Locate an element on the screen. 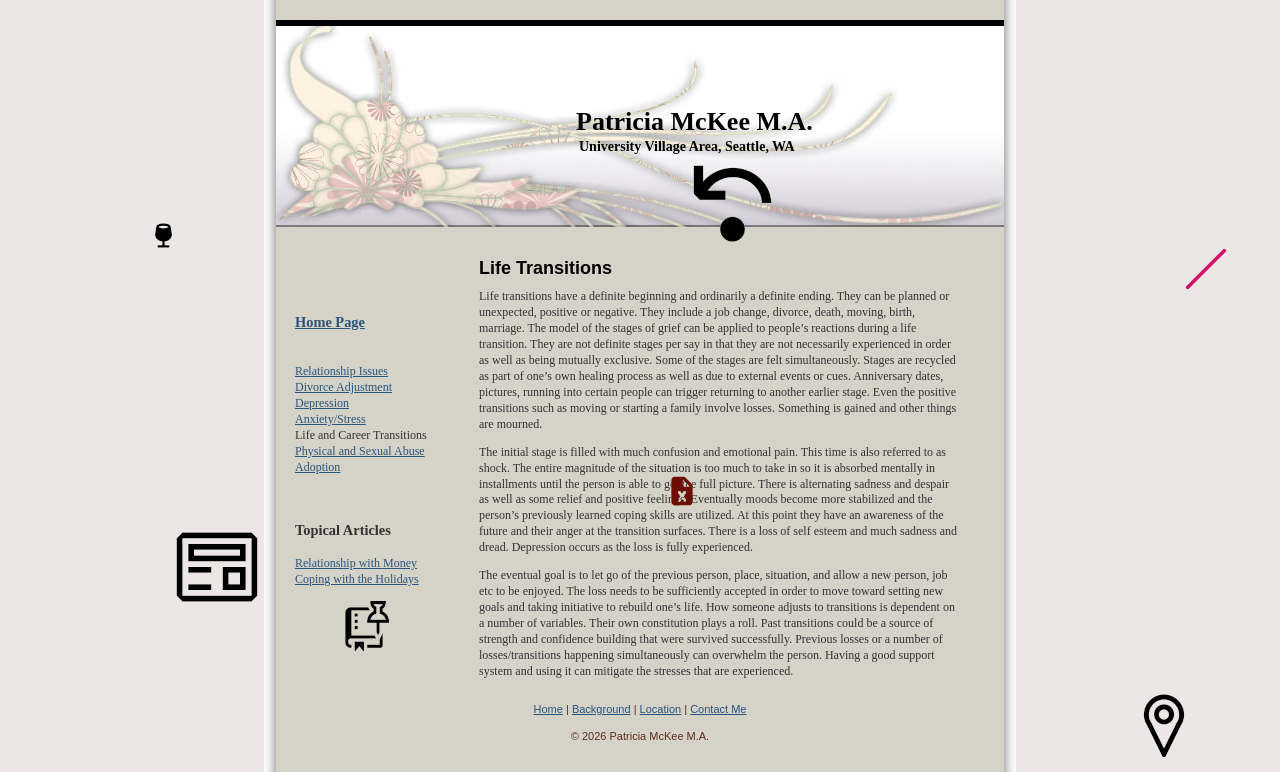 This screenshot has height=772, width=1280. open or view an excel spreadsheet is located at coordinates (682, 491).